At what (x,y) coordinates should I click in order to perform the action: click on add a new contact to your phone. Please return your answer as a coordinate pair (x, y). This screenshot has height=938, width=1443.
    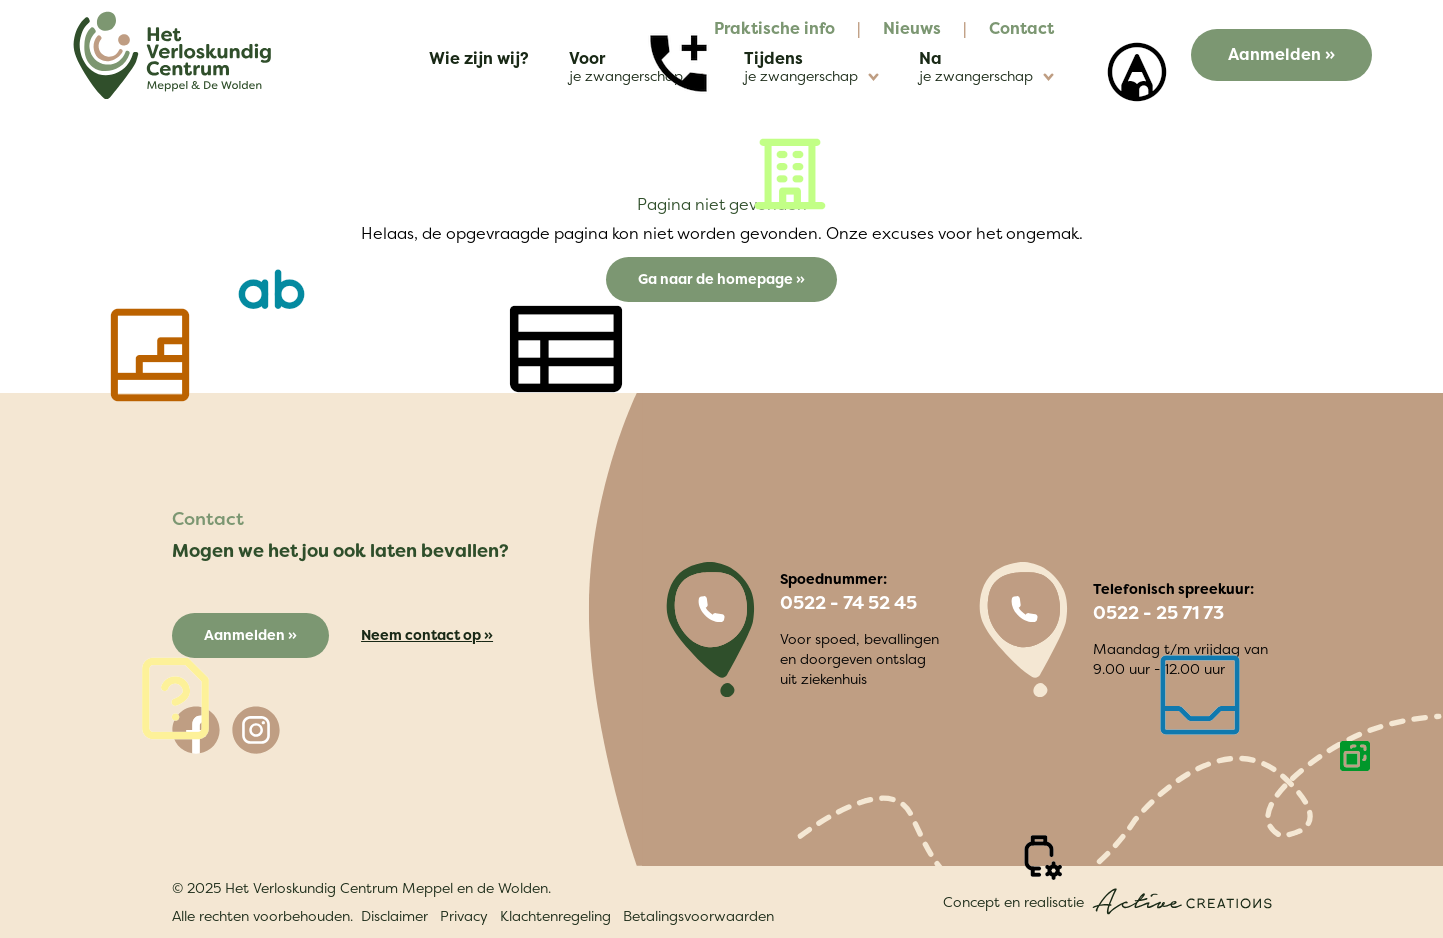
    Looking at the image, I should click on (678, 63).